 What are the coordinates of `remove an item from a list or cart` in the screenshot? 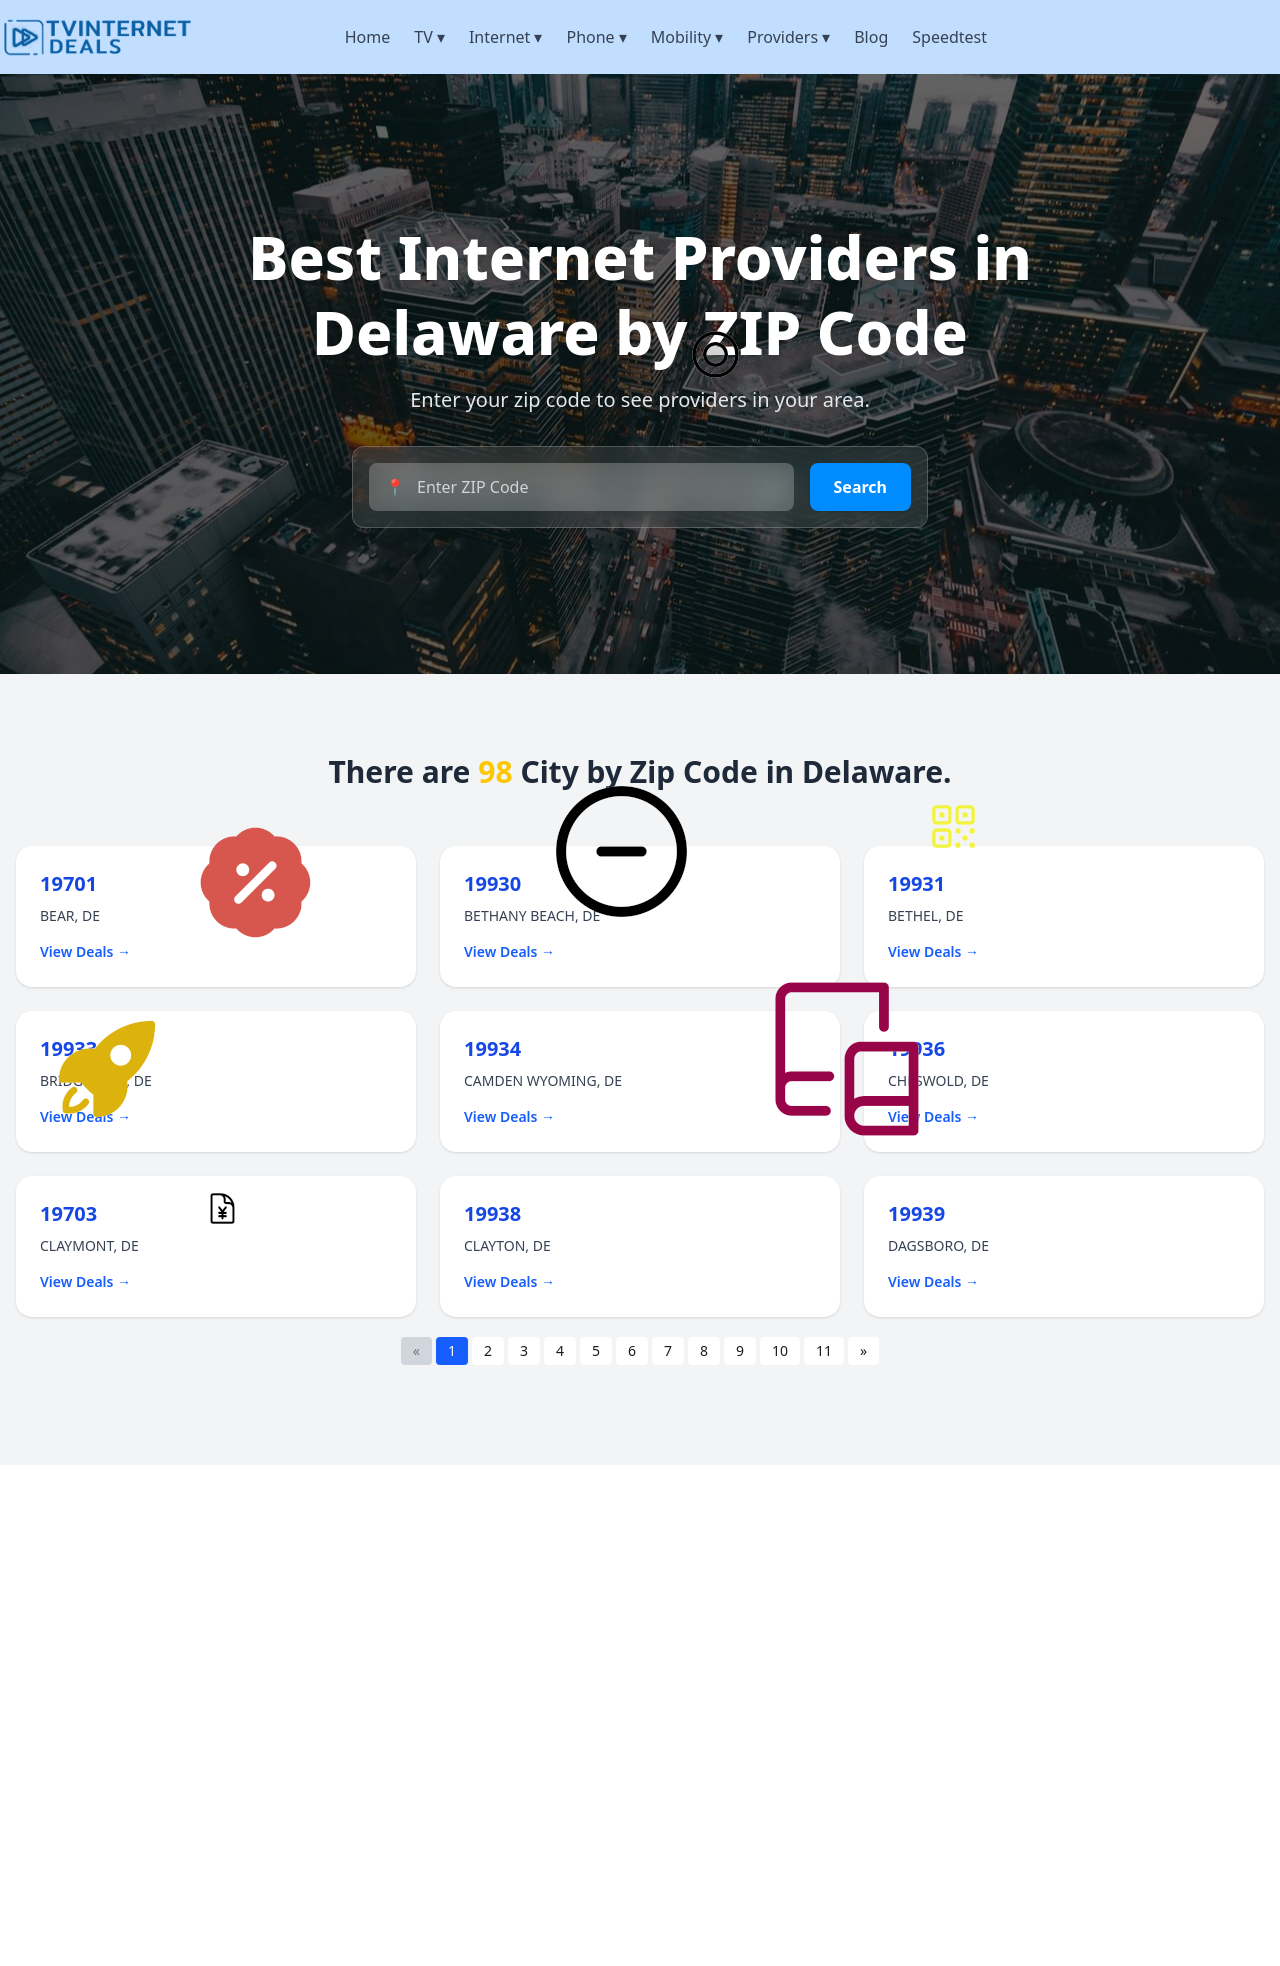 It's located at (621, 851).